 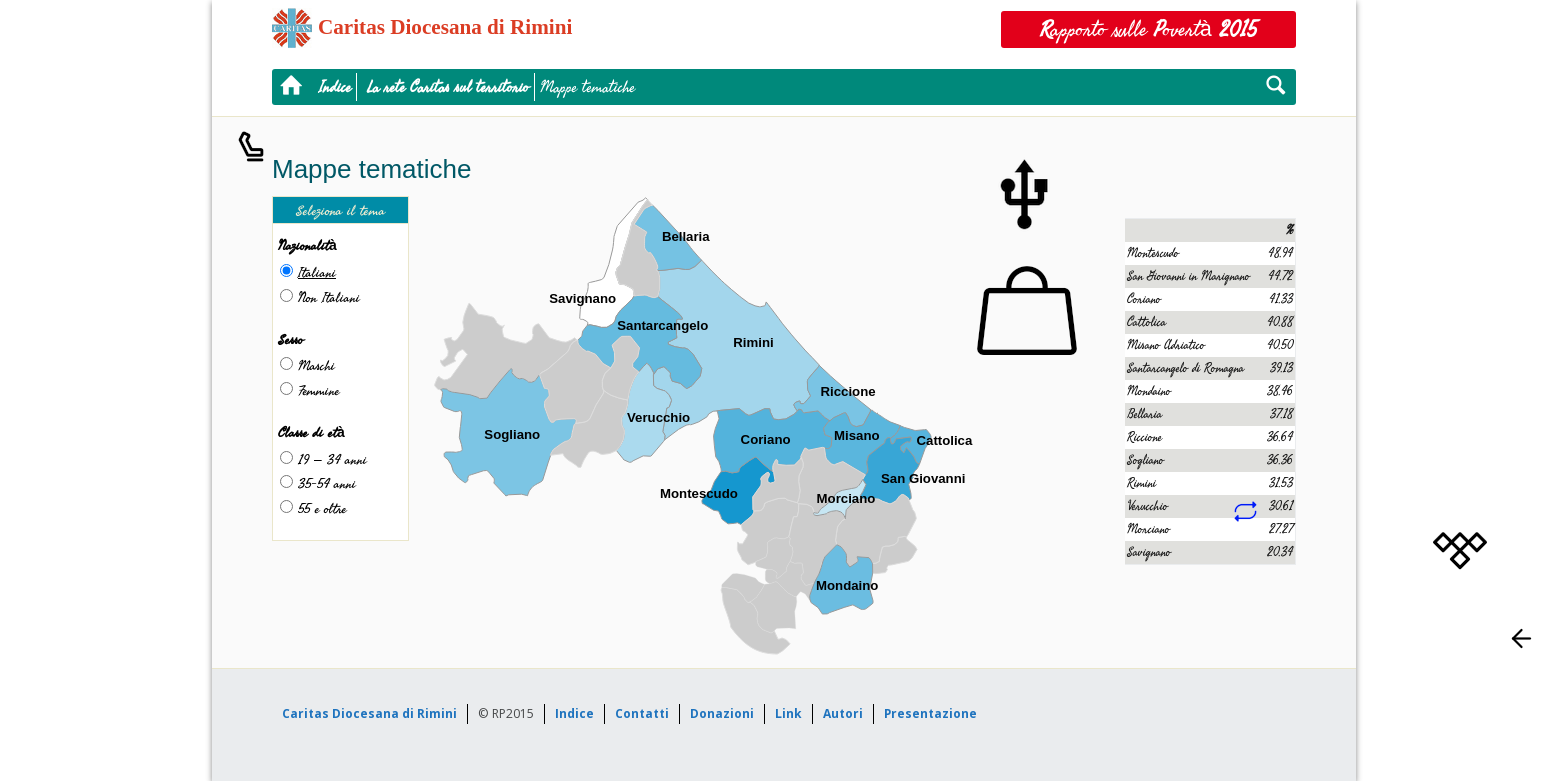 I want to click on go back to the previous screen, so click(x=1521, y=638).